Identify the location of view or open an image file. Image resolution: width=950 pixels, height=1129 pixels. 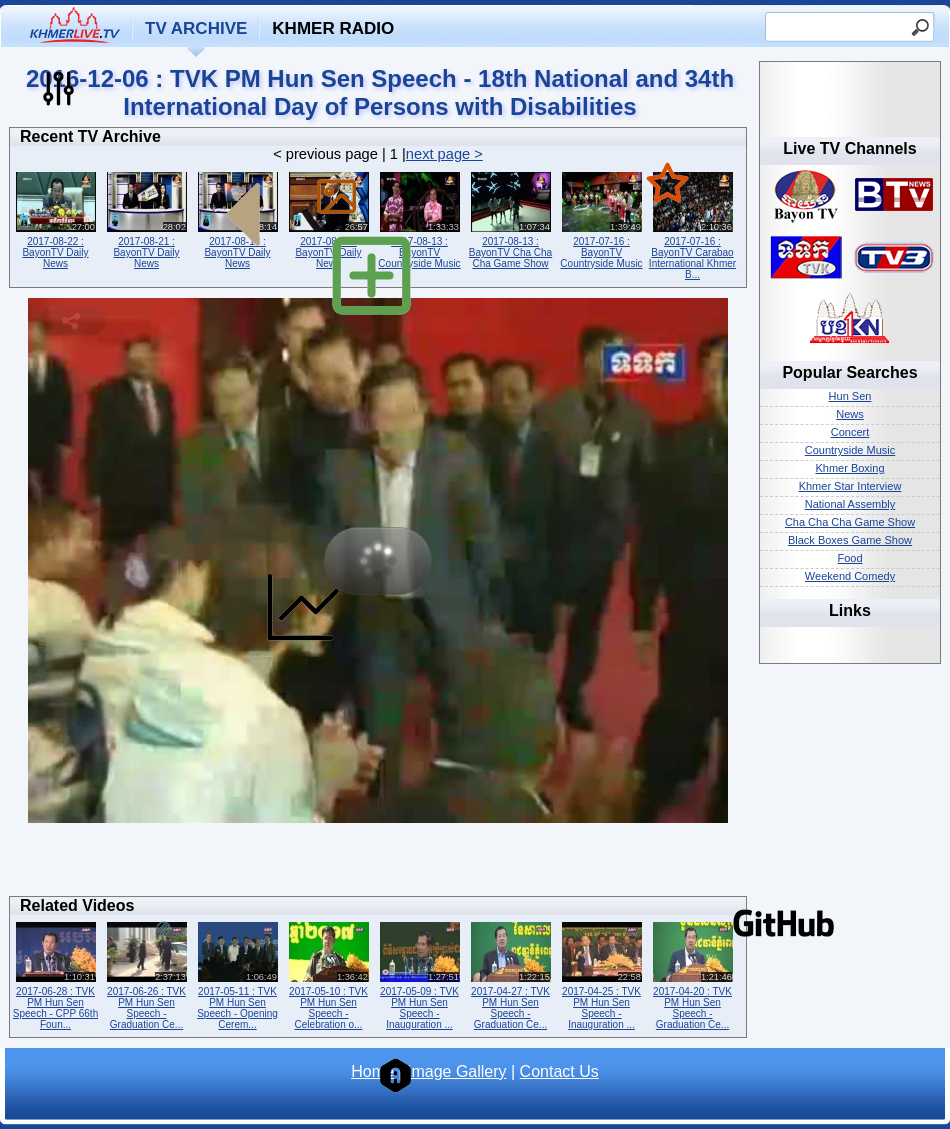
(336, 196).